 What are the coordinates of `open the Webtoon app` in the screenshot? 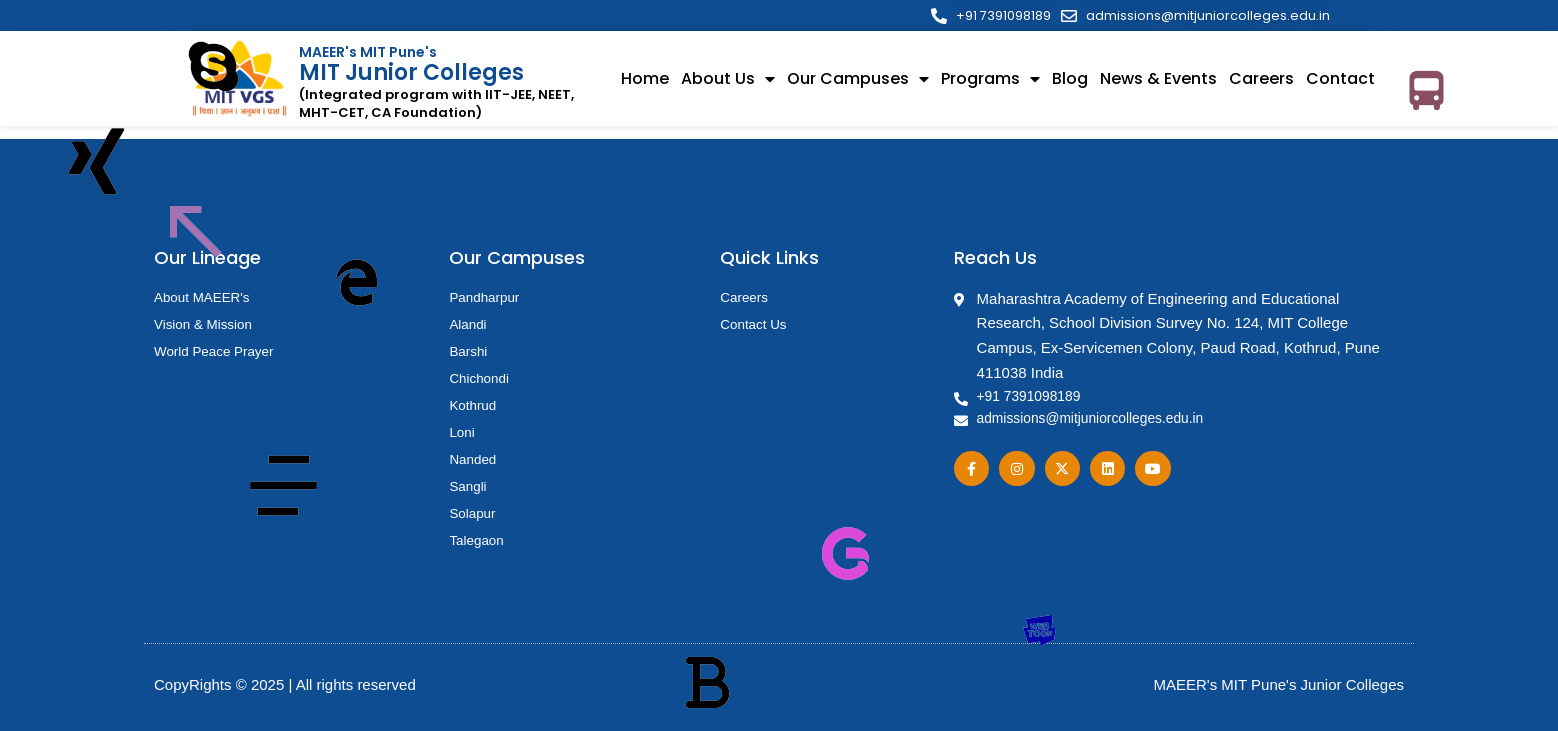 It's located at (1039, 630).